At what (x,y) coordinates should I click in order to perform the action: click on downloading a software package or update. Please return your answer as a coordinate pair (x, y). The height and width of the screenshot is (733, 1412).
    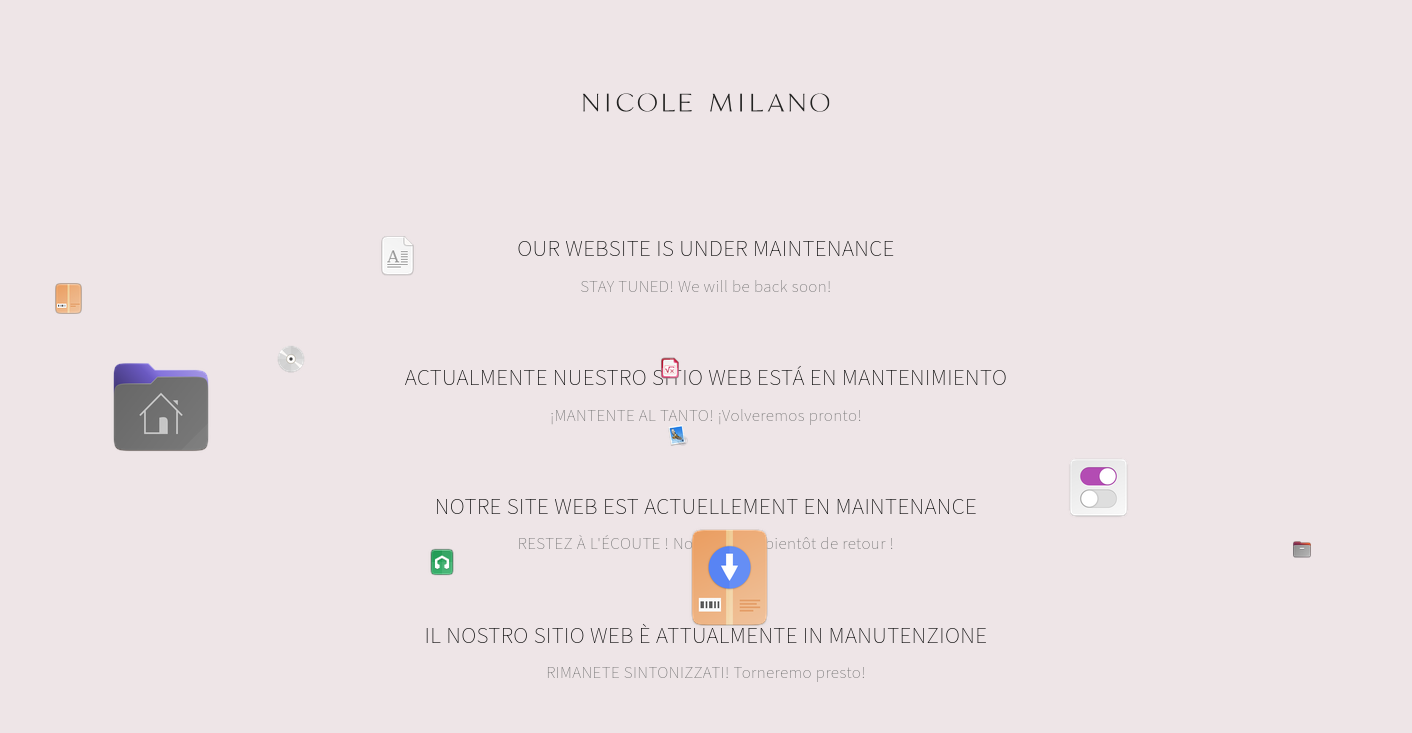
    Looking at the image, I should click on (729, 577).